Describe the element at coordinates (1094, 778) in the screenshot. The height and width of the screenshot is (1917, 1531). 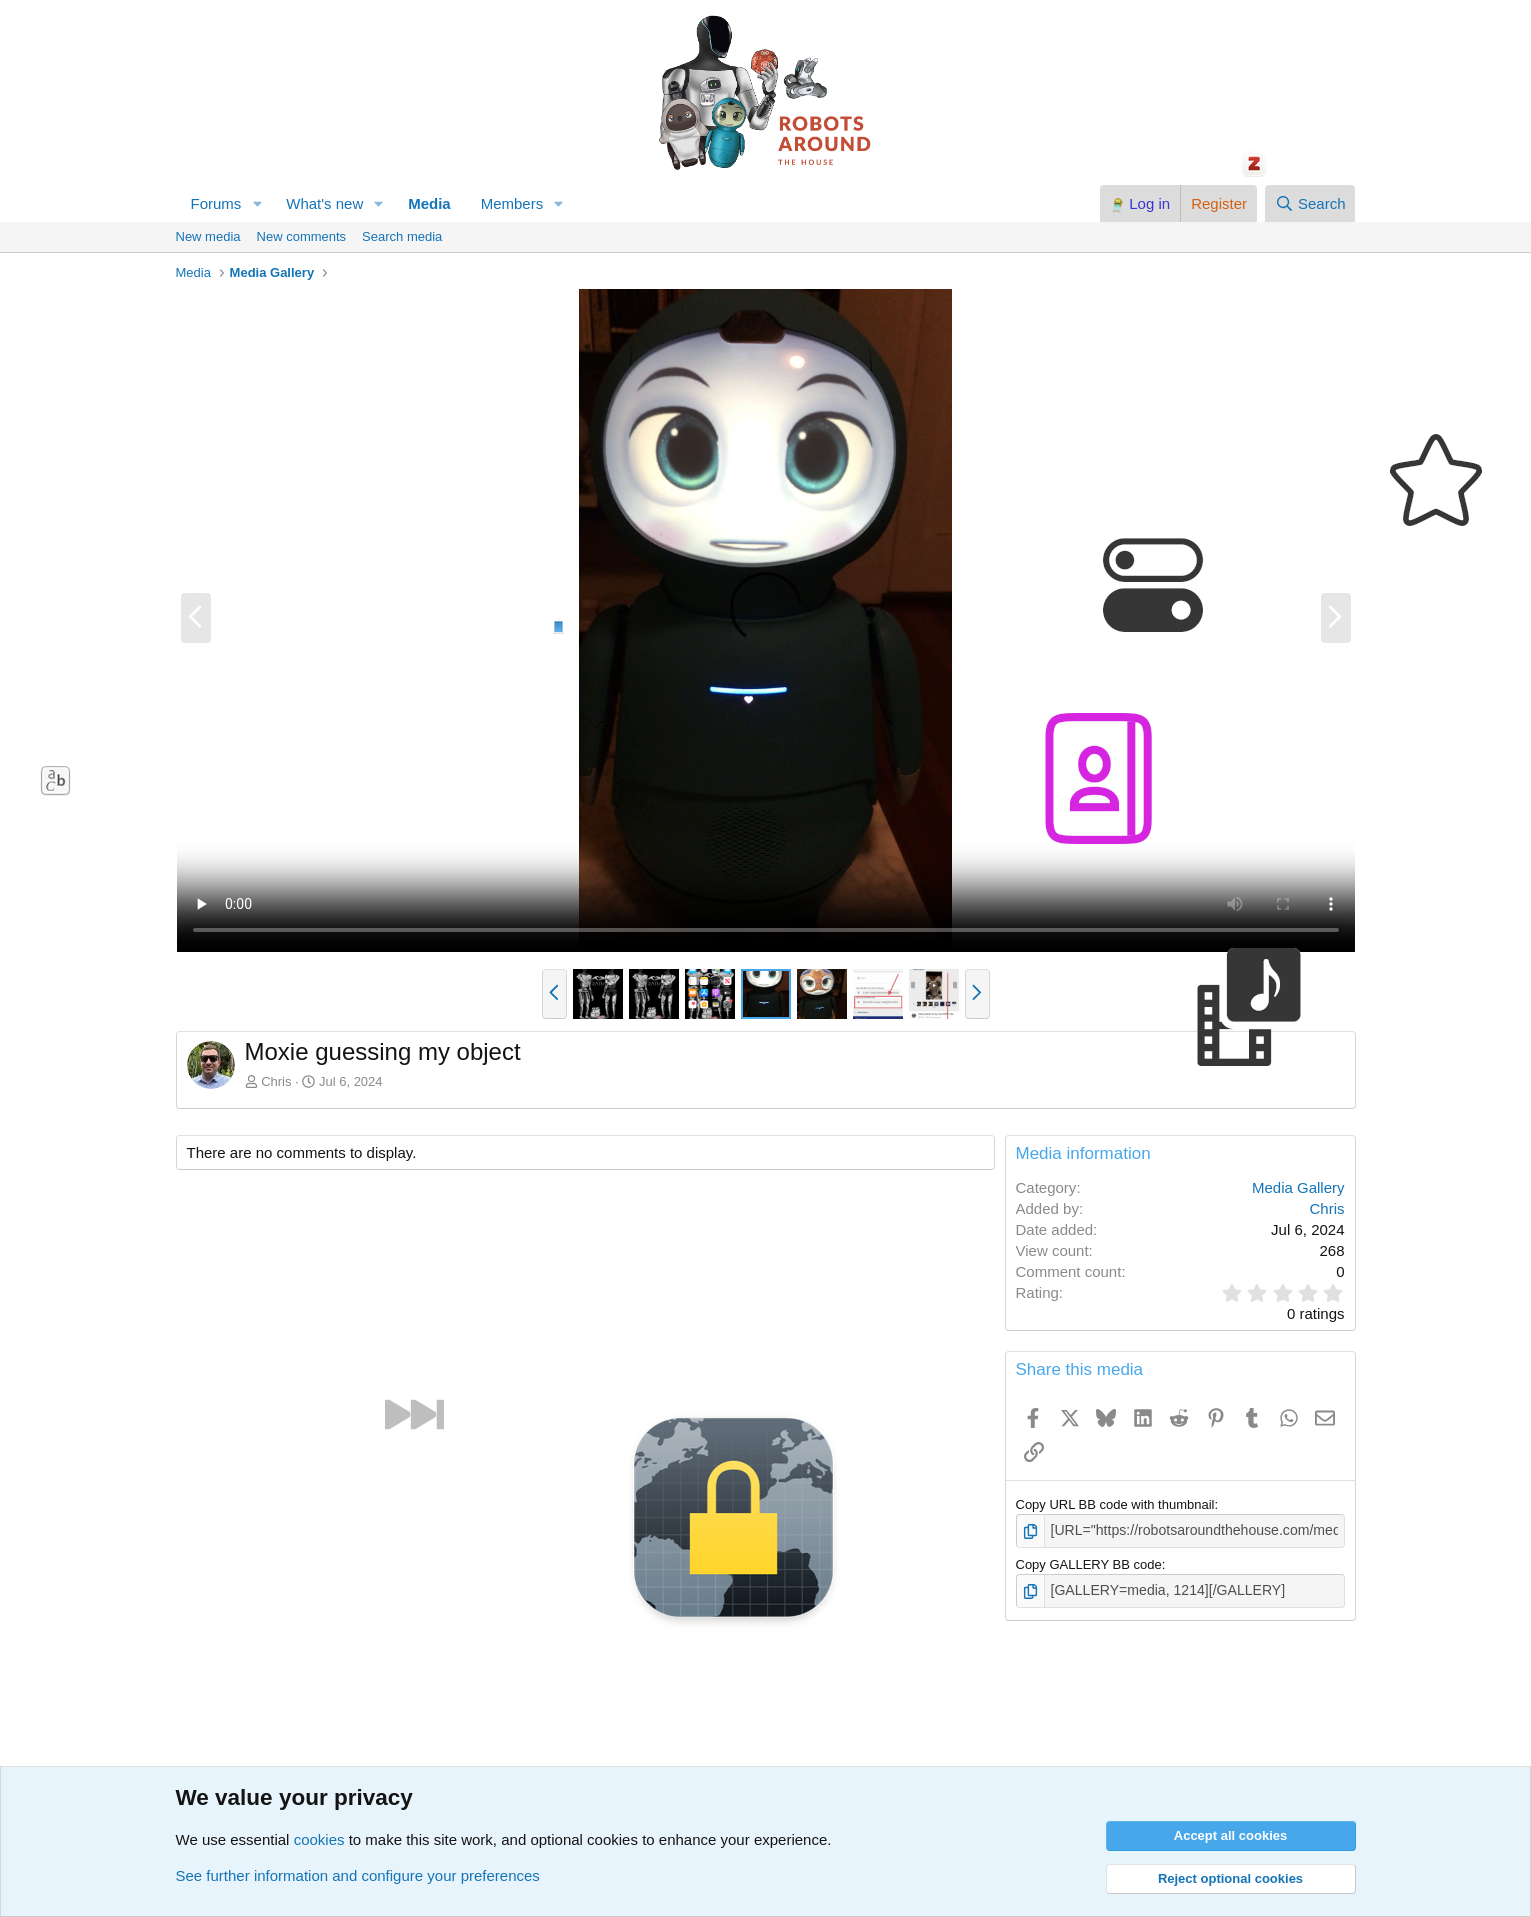
I see `open contacts app` at that location.